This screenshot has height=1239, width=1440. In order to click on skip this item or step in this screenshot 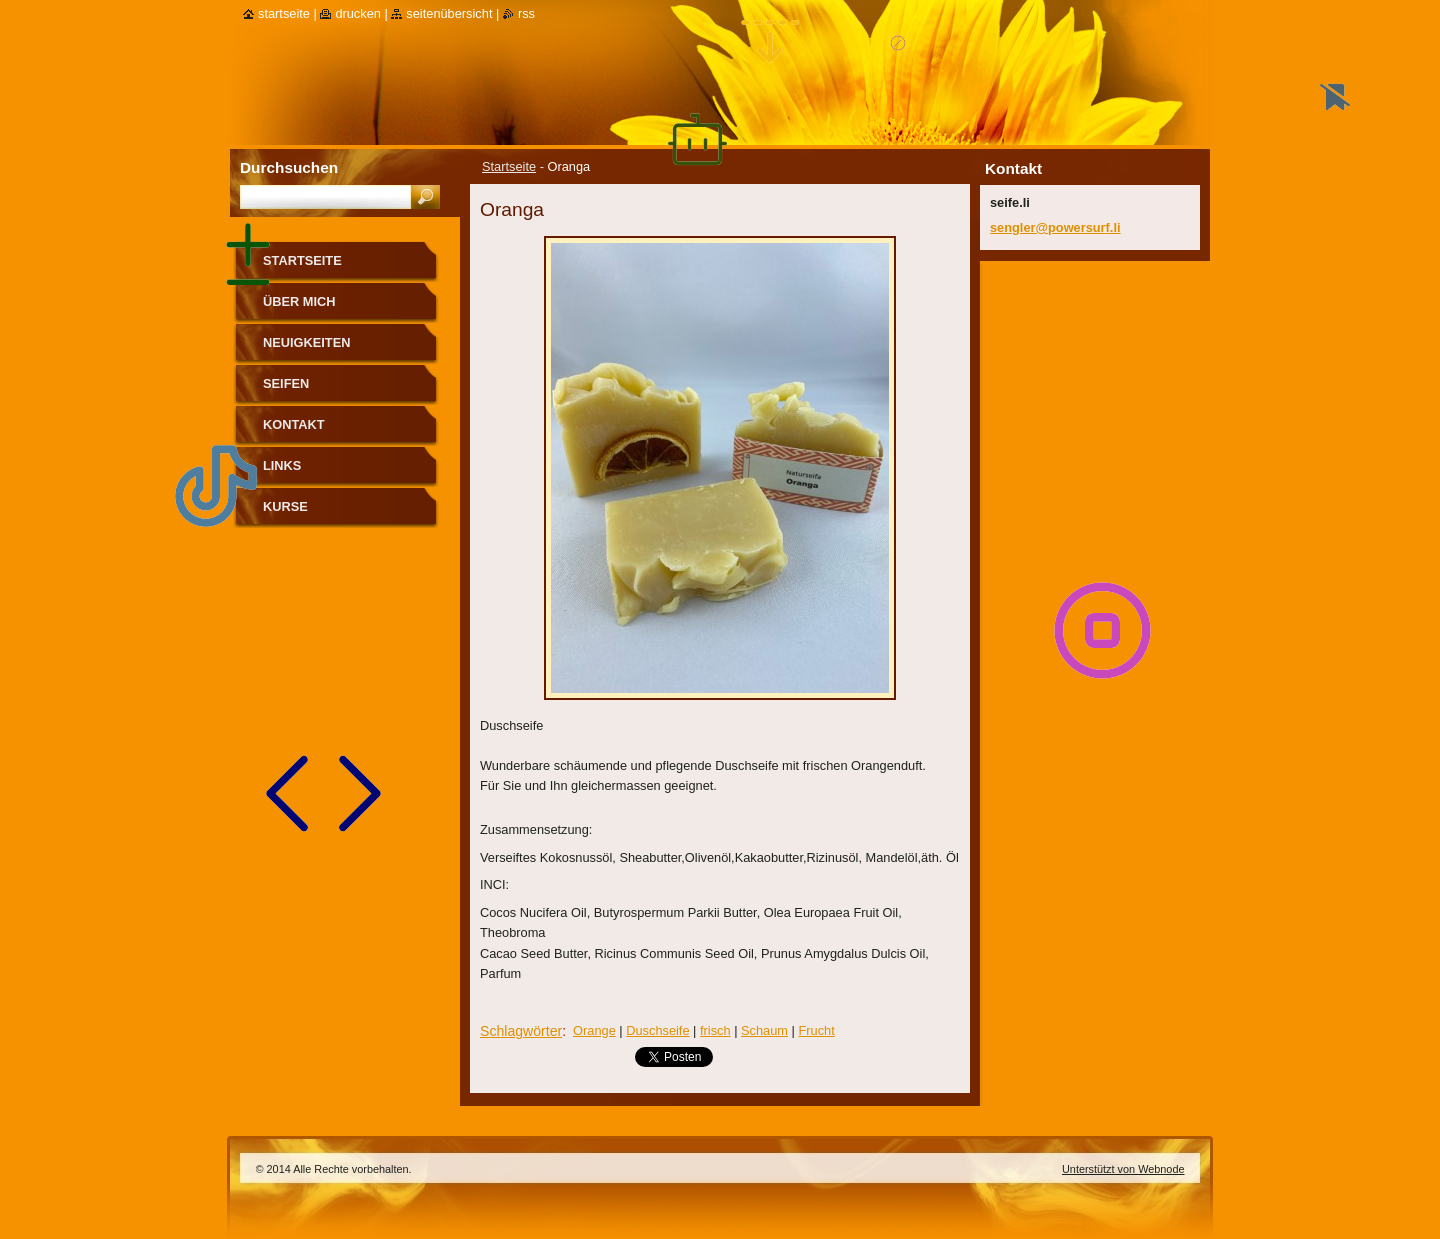, I will do `click(898, 43)`.